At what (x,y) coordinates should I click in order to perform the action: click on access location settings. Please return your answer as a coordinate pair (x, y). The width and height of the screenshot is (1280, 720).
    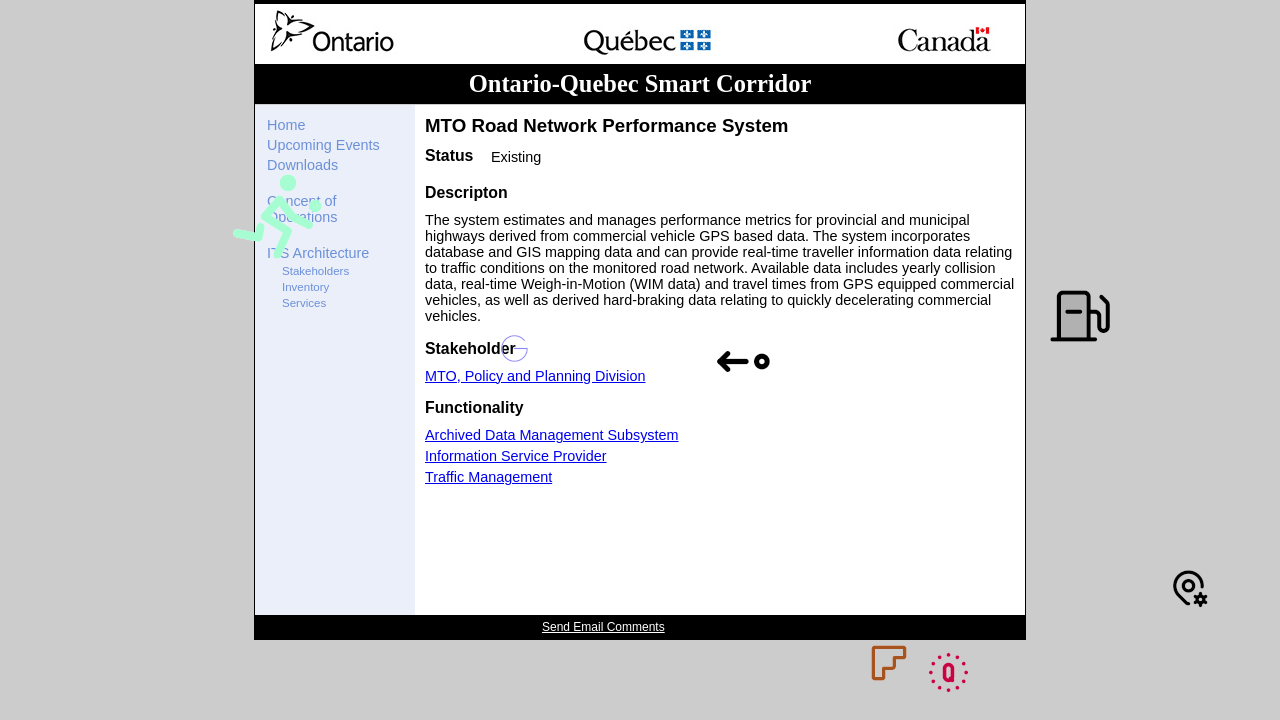
    Looking at the image, I should click on (1188, 587).